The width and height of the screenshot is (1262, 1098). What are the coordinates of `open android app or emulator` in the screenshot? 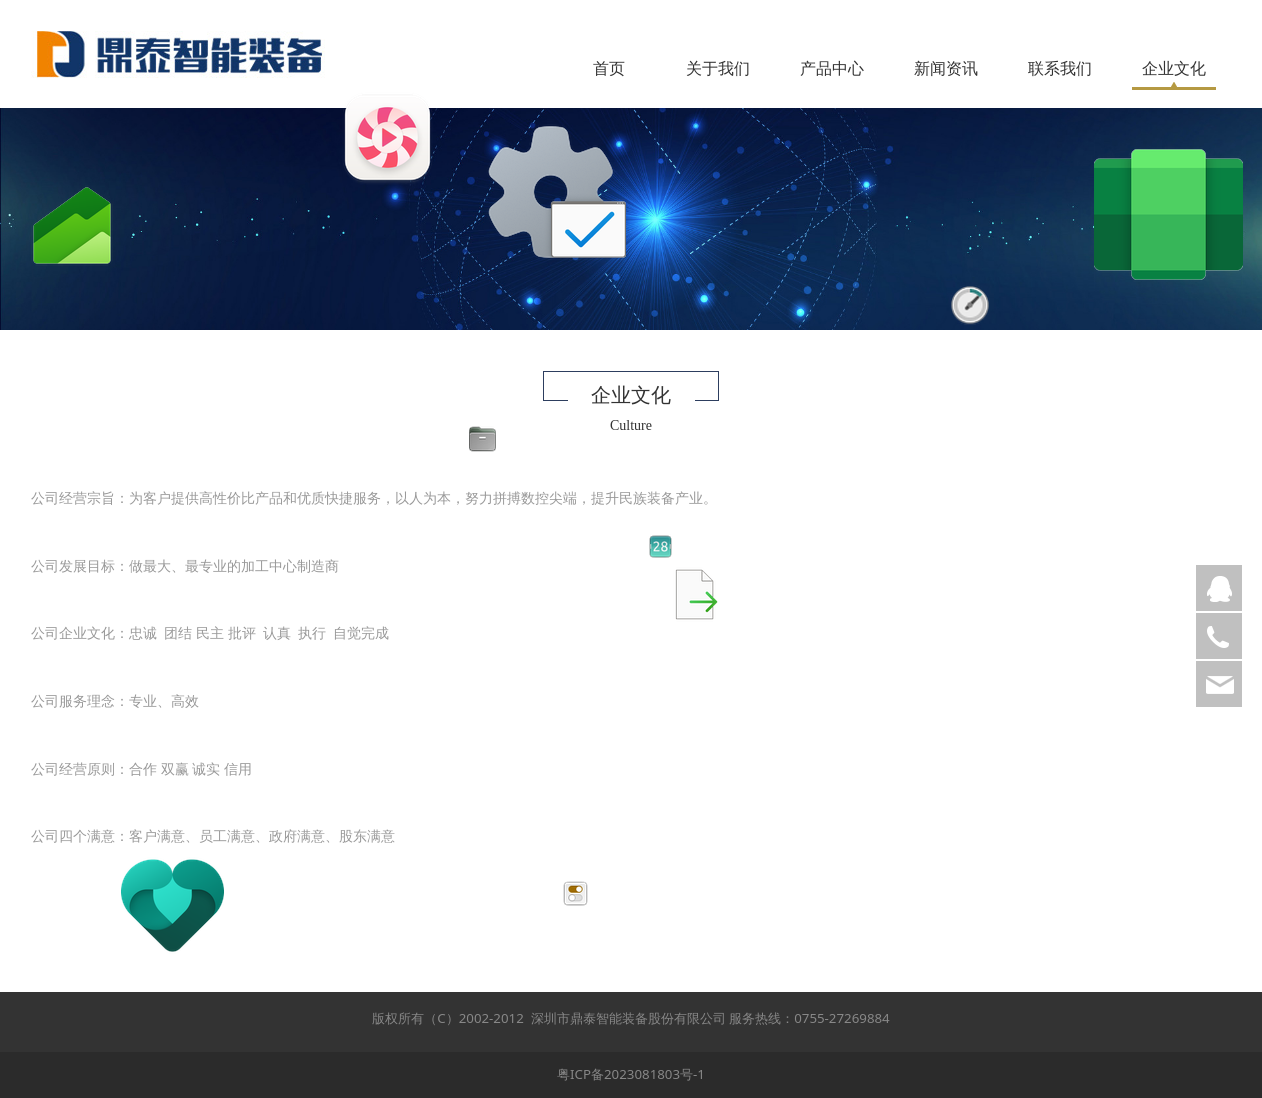 It's located at (1168, 214).